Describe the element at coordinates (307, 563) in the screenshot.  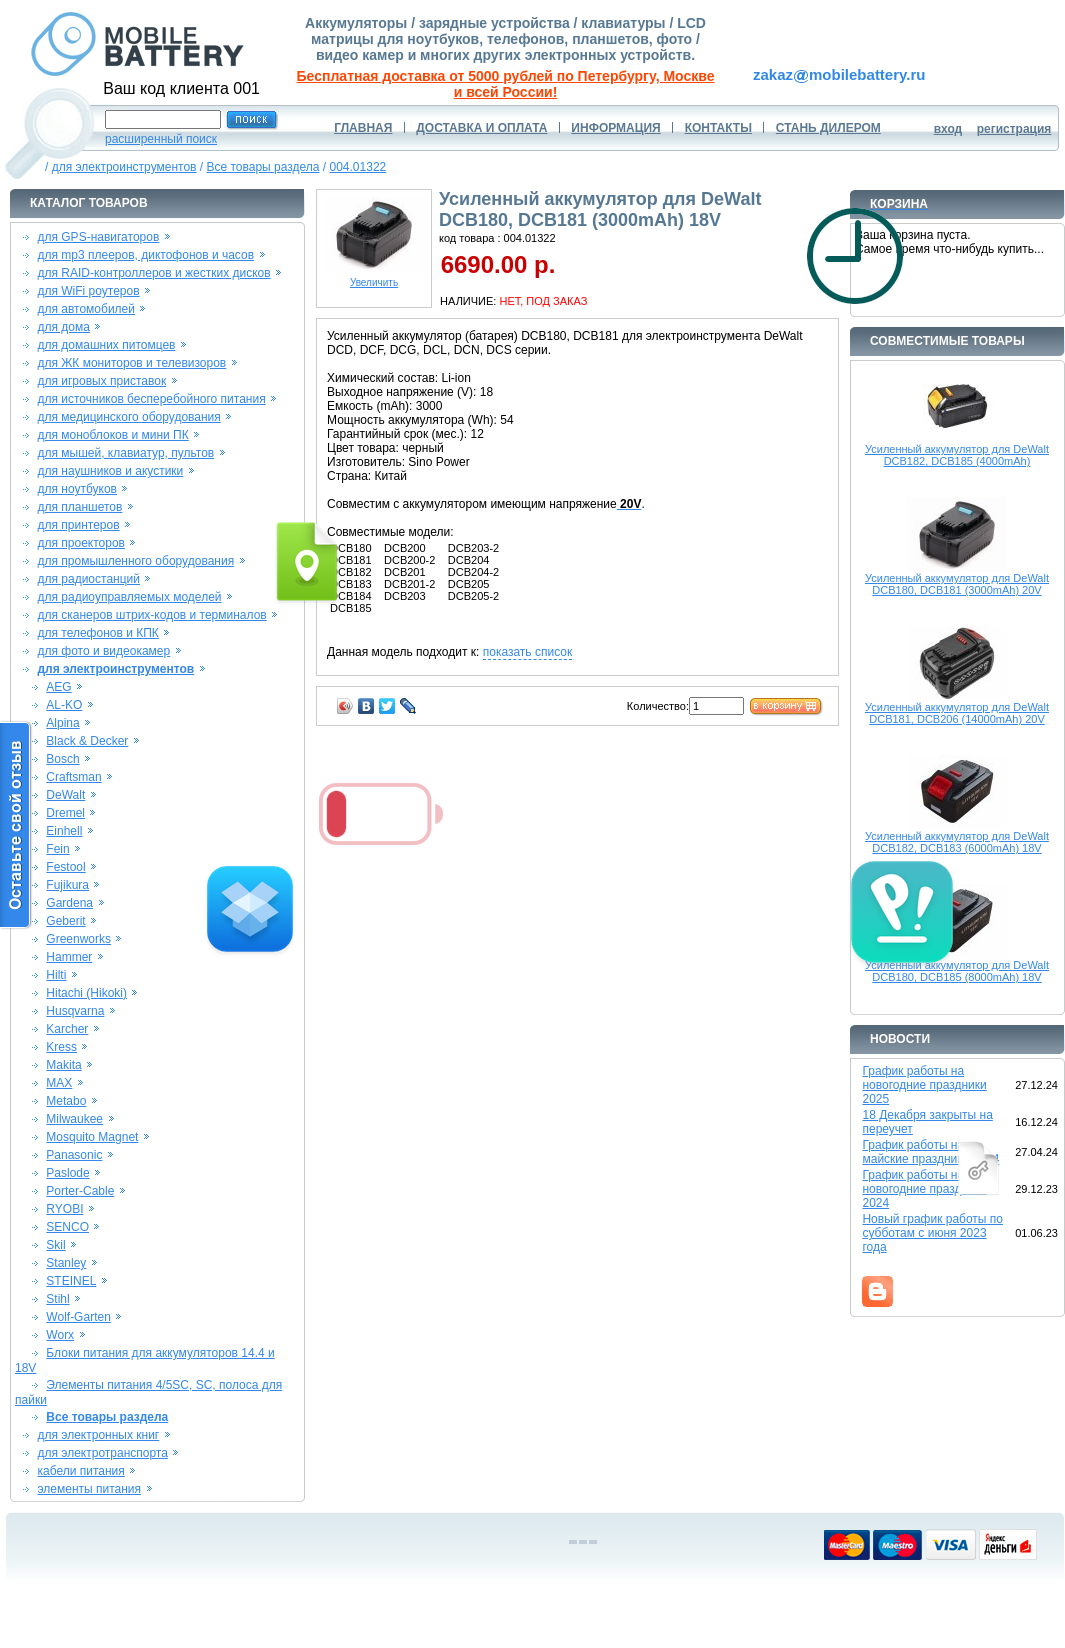
I see `openstreetmap data file` at that location.